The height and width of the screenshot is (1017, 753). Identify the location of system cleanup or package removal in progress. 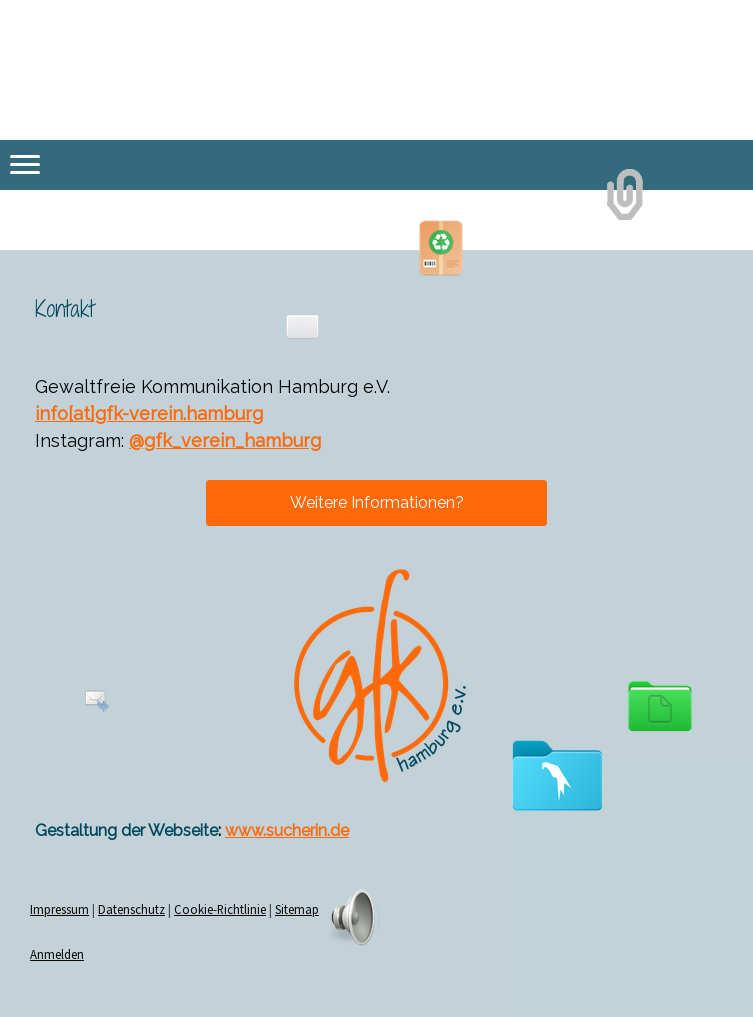
(441, 248).